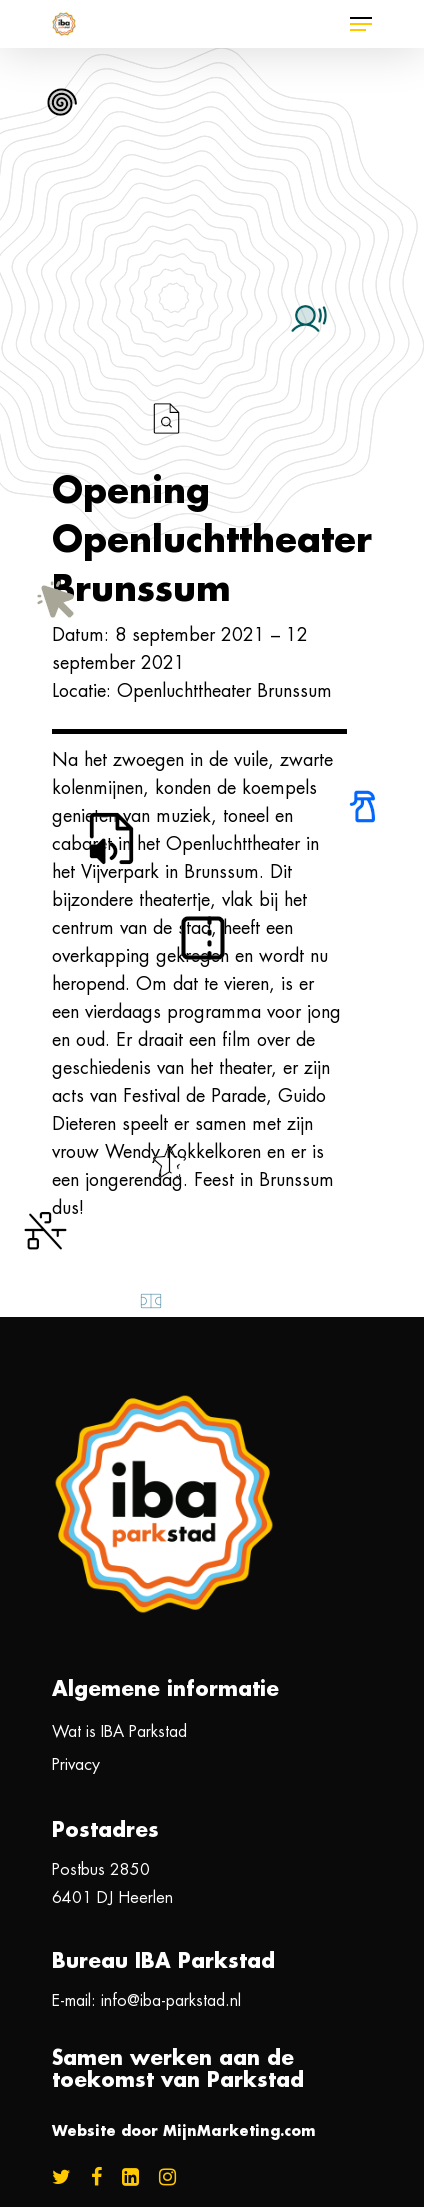 This screenshot has width=424, height=2207. What do you see at coordinates (111, 838) in the screenshot?
I see `open an audio file` at bounding box center [111, 838].